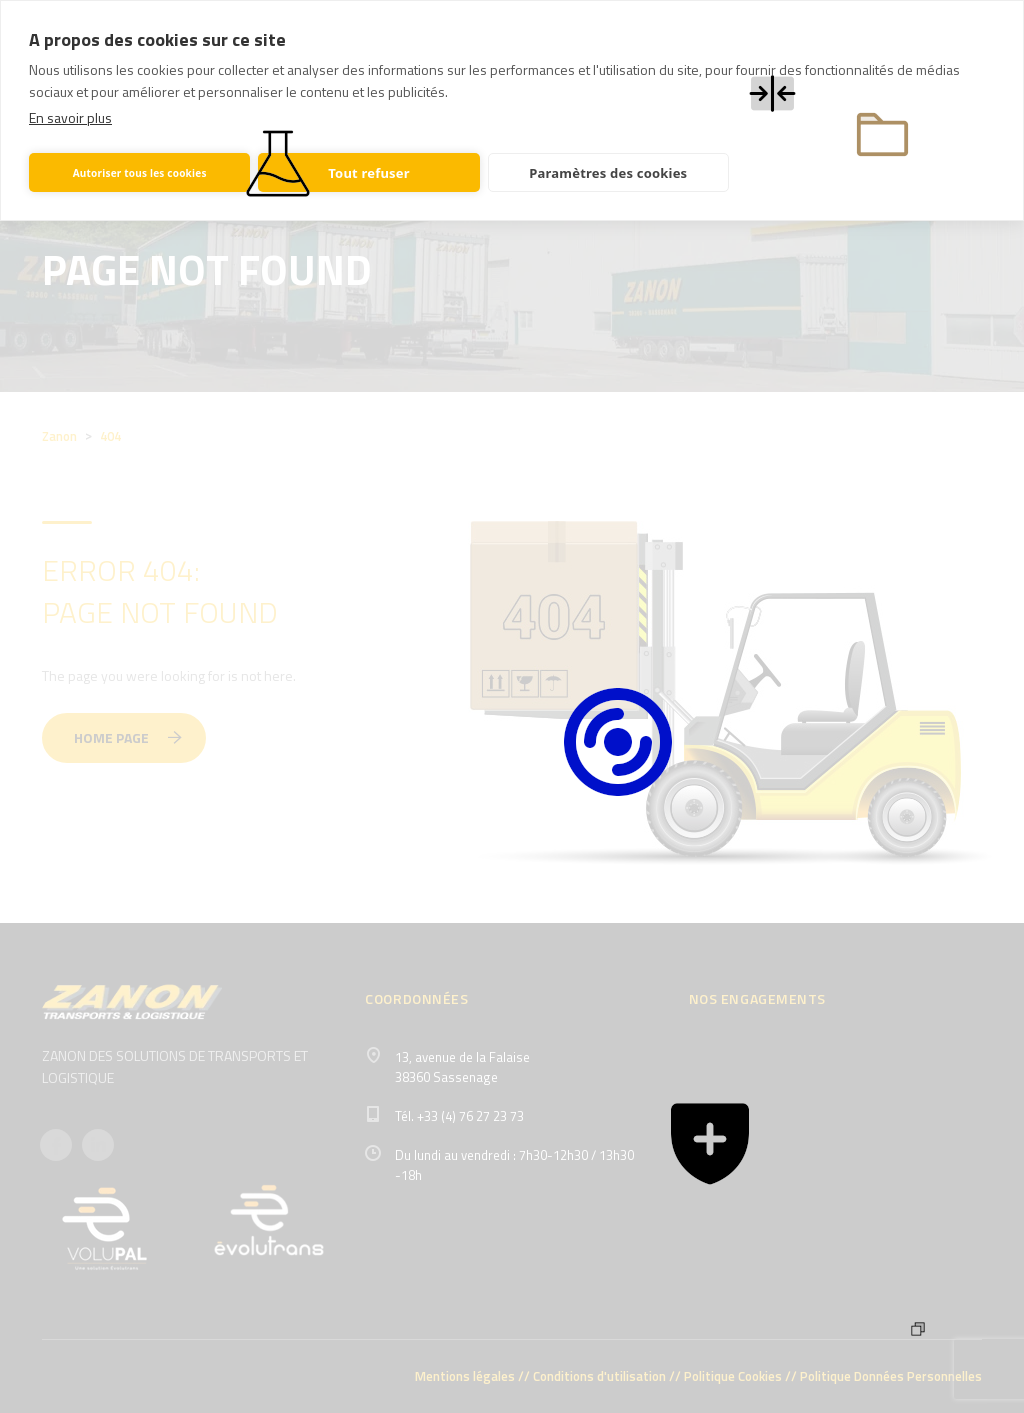  Describe the element at coordinates (710, 1139) in the screenshot. I see `add new security protection` at that location.